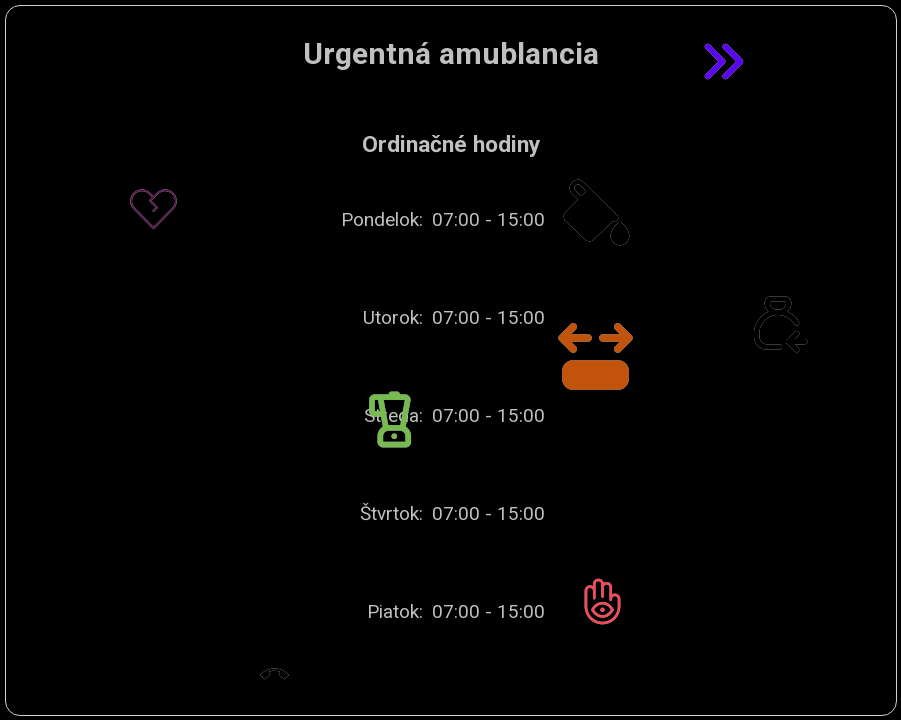 This screenshot has width=901, height=720. Describe the element at coordinates (778, 323) in the screenshot. I see `return or refund money` at that location.